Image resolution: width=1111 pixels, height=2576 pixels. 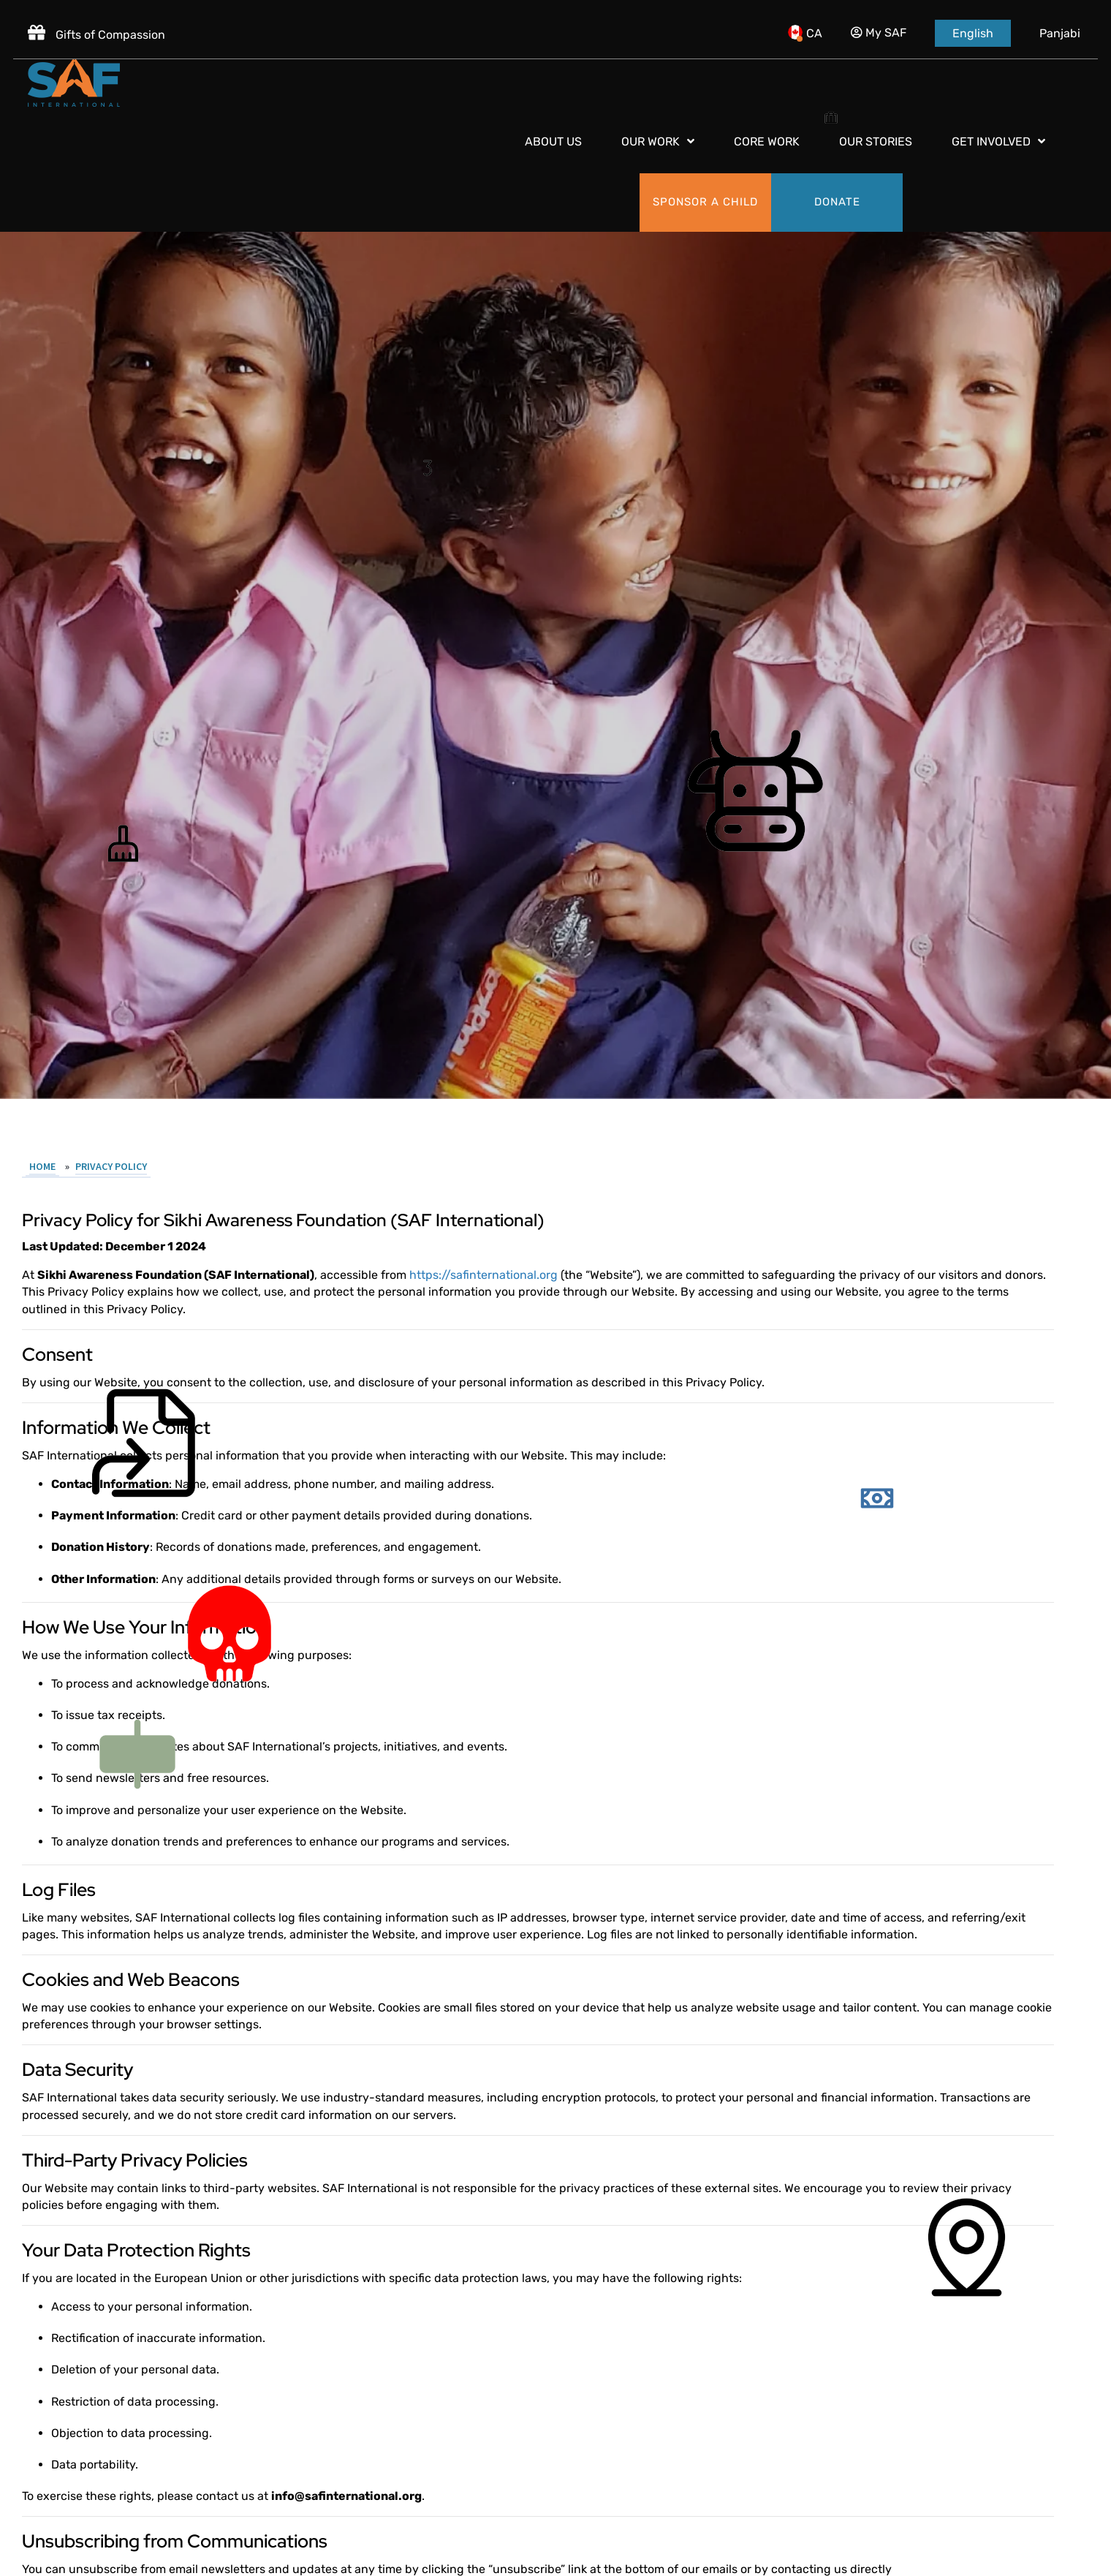 I want to click on open a linked or referenced file, so click(x=151, y=1443).